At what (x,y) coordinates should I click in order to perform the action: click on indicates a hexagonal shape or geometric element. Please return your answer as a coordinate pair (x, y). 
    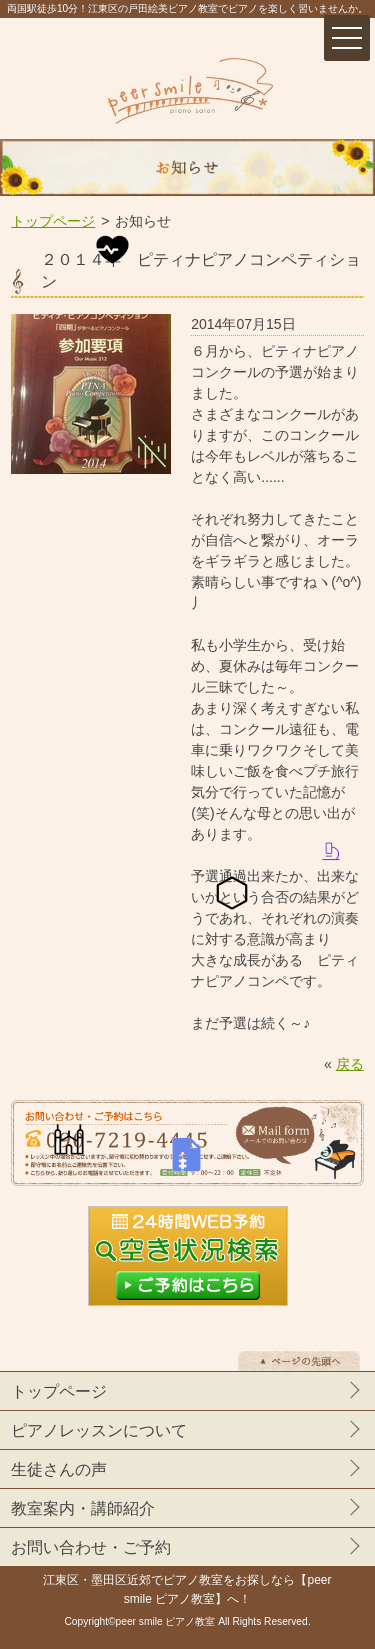
    Looking at the image, I should click on (232, 893).